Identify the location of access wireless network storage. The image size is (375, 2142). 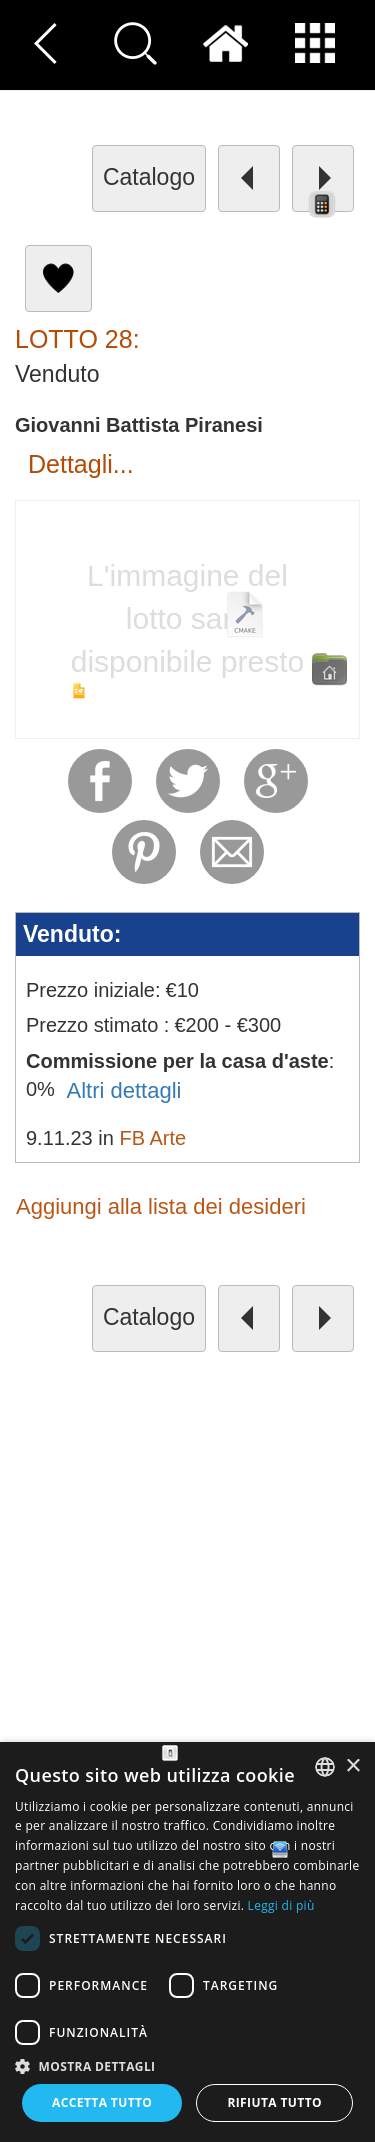
(280, 1850).